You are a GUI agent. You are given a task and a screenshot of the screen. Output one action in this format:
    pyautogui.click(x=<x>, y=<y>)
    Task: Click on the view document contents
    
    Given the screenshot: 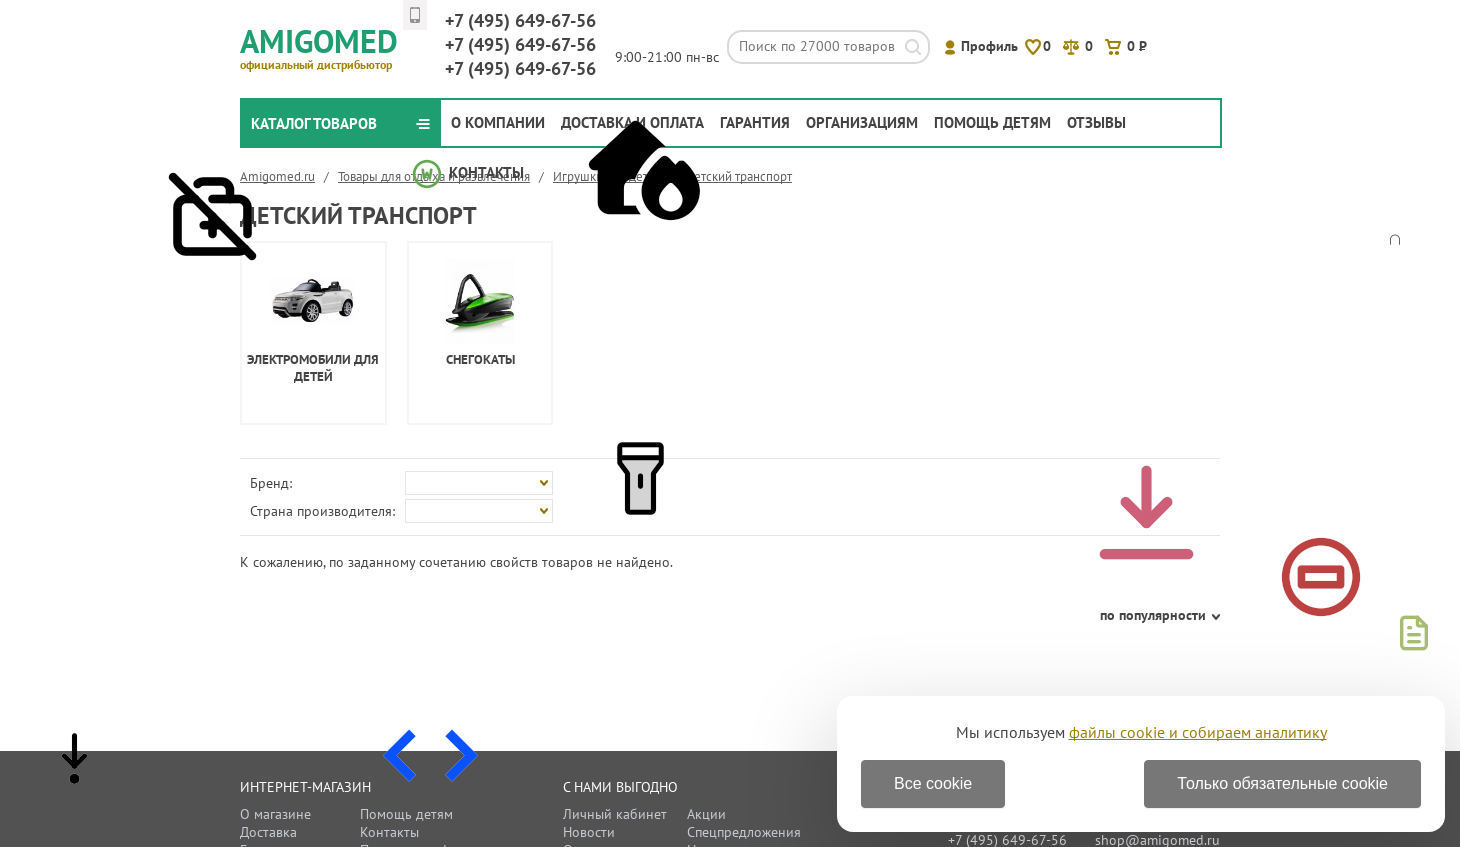 What is the action you would take?
    pyautogui.click(x=1414, y=633)
    